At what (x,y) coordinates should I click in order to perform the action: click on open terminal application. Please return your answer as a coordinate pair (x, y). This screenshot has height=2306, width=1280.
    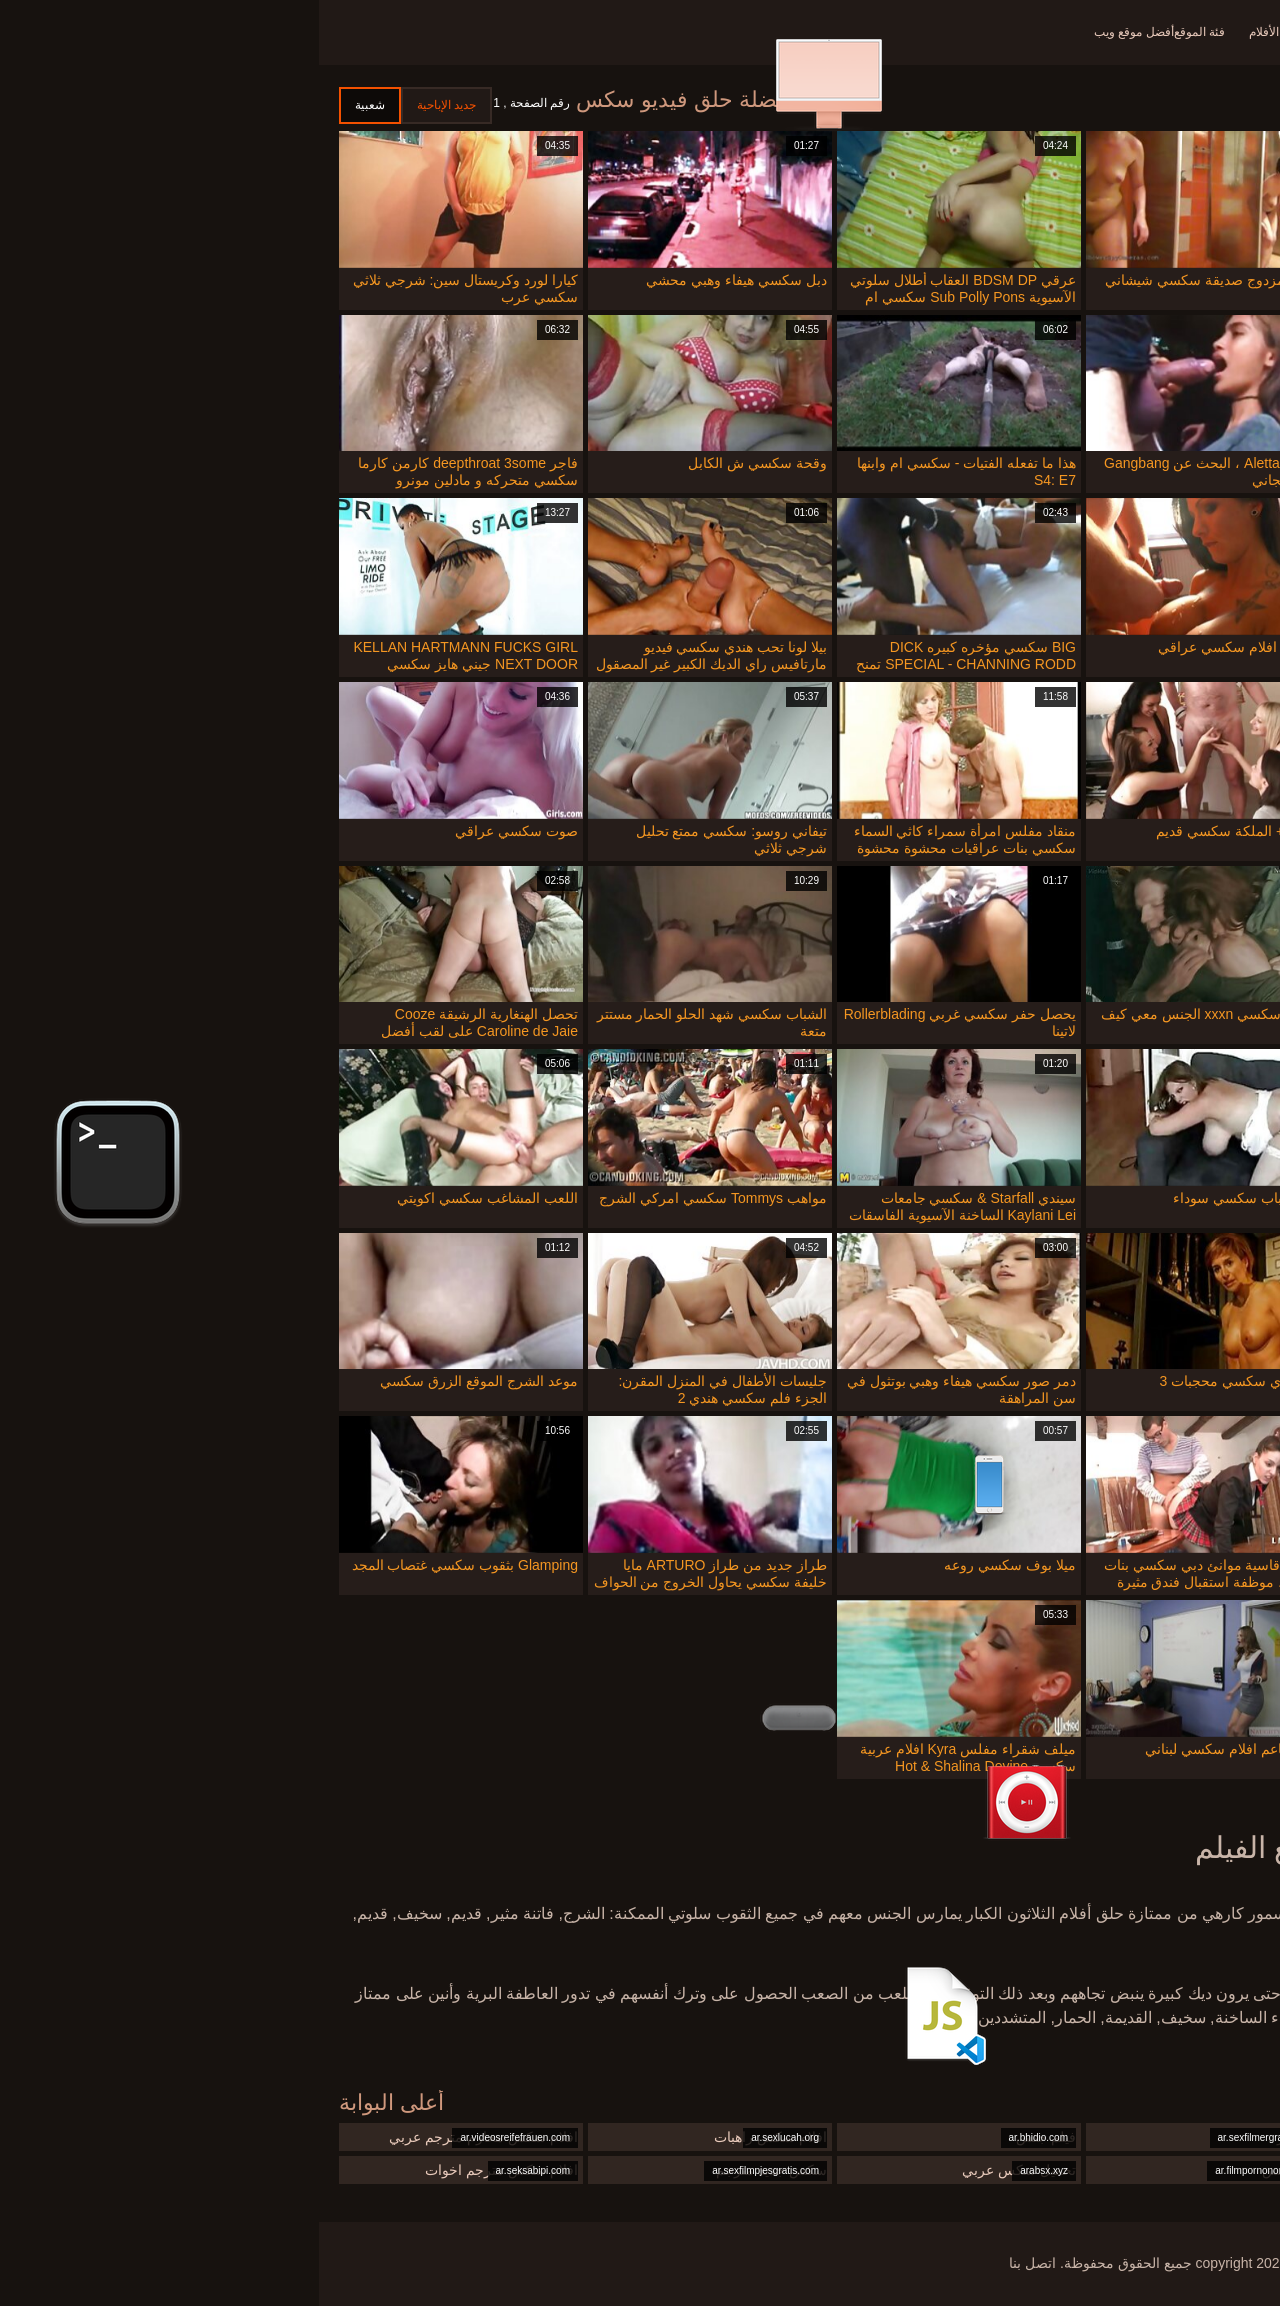
    Looking at the image, I should click on (118, 1162).